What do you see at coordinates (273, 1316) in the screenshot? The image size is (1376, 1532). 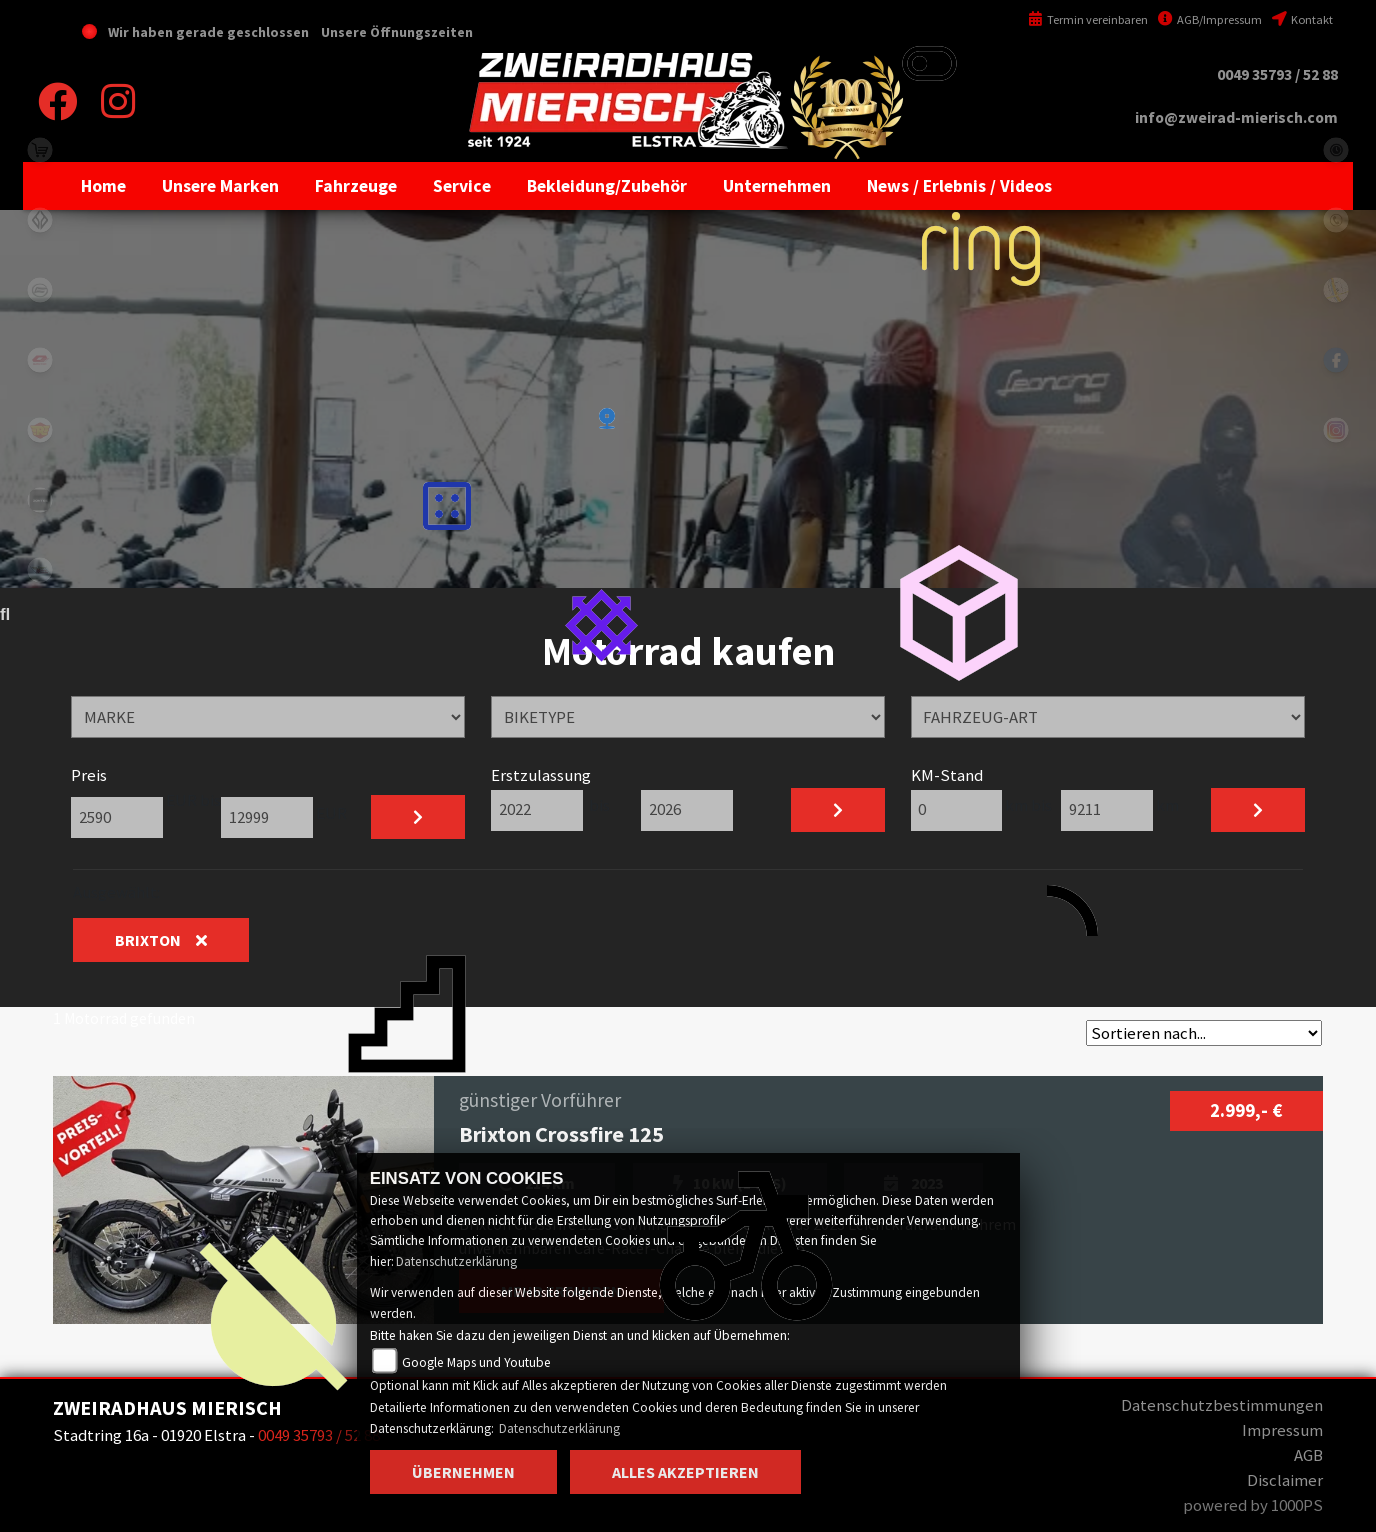 I see `disable blur effect` at bounding box center [273, 1316].